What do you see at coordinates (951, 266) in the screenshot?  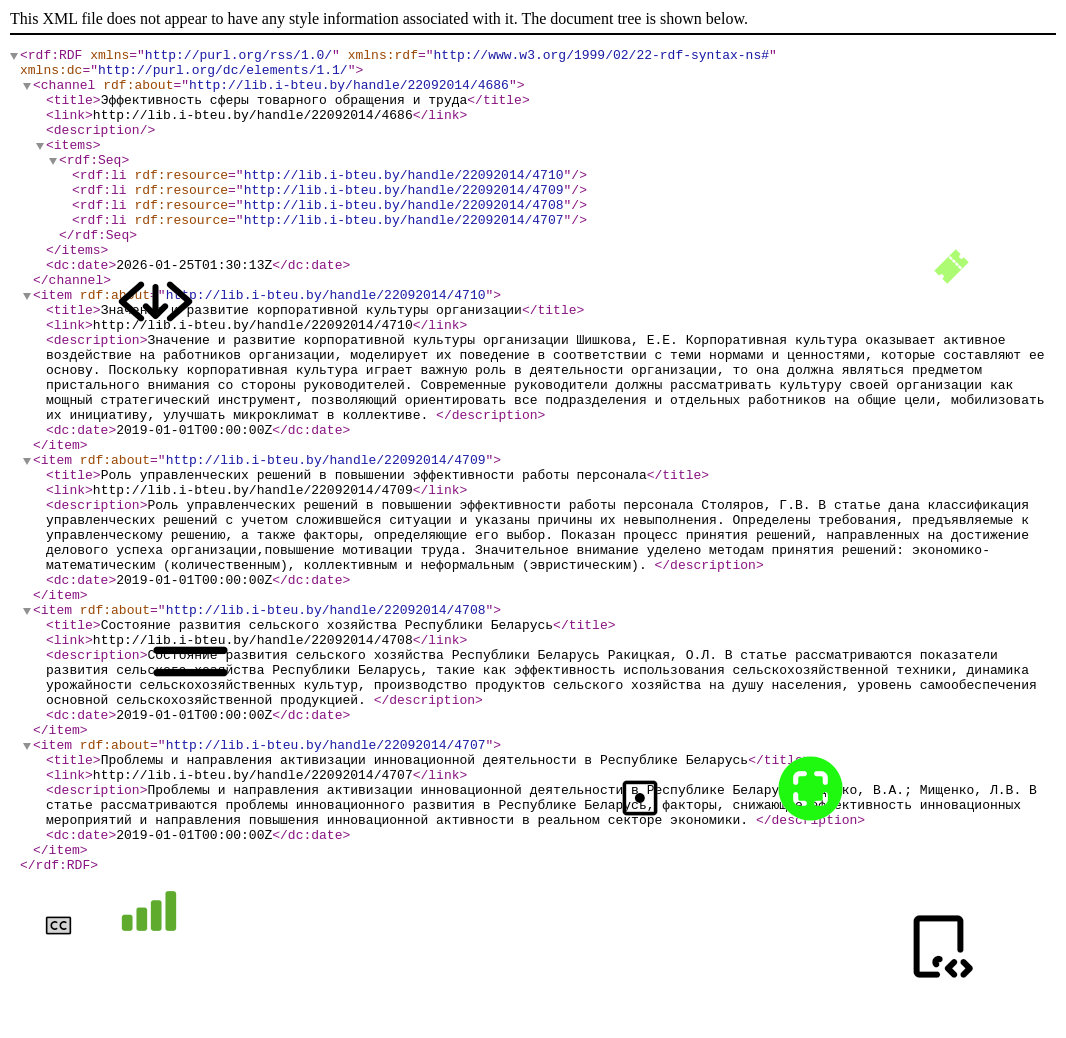 I see `view your tickets or passes` at bounding box center [951, 266].